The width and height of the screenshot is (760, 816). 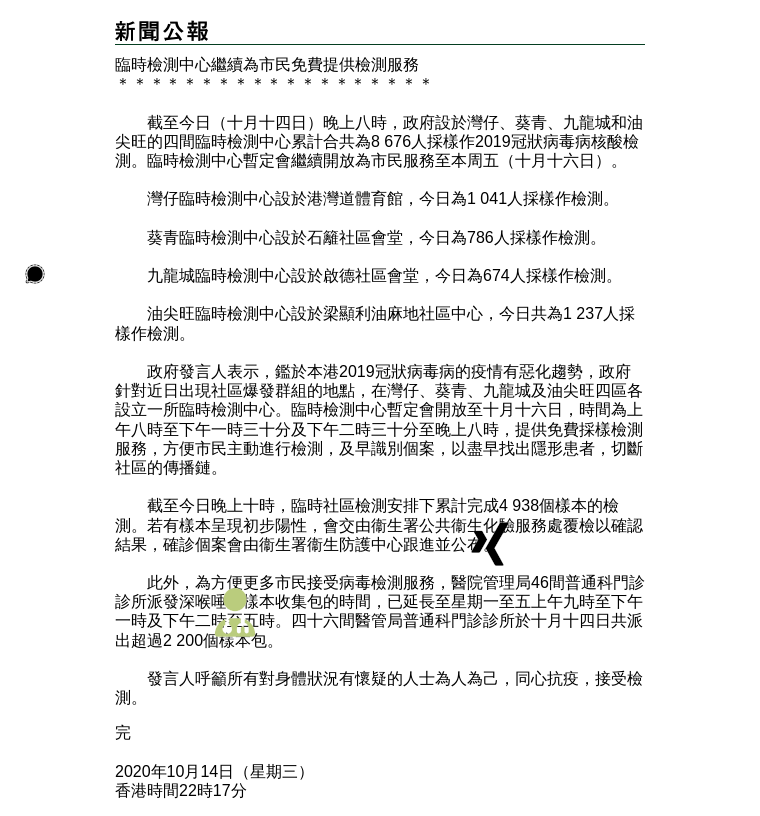 What do you see at coordinates (235, 612) in the screenshot?
I see `view doctor or medical professional profile` at bounding box center [235, 612].